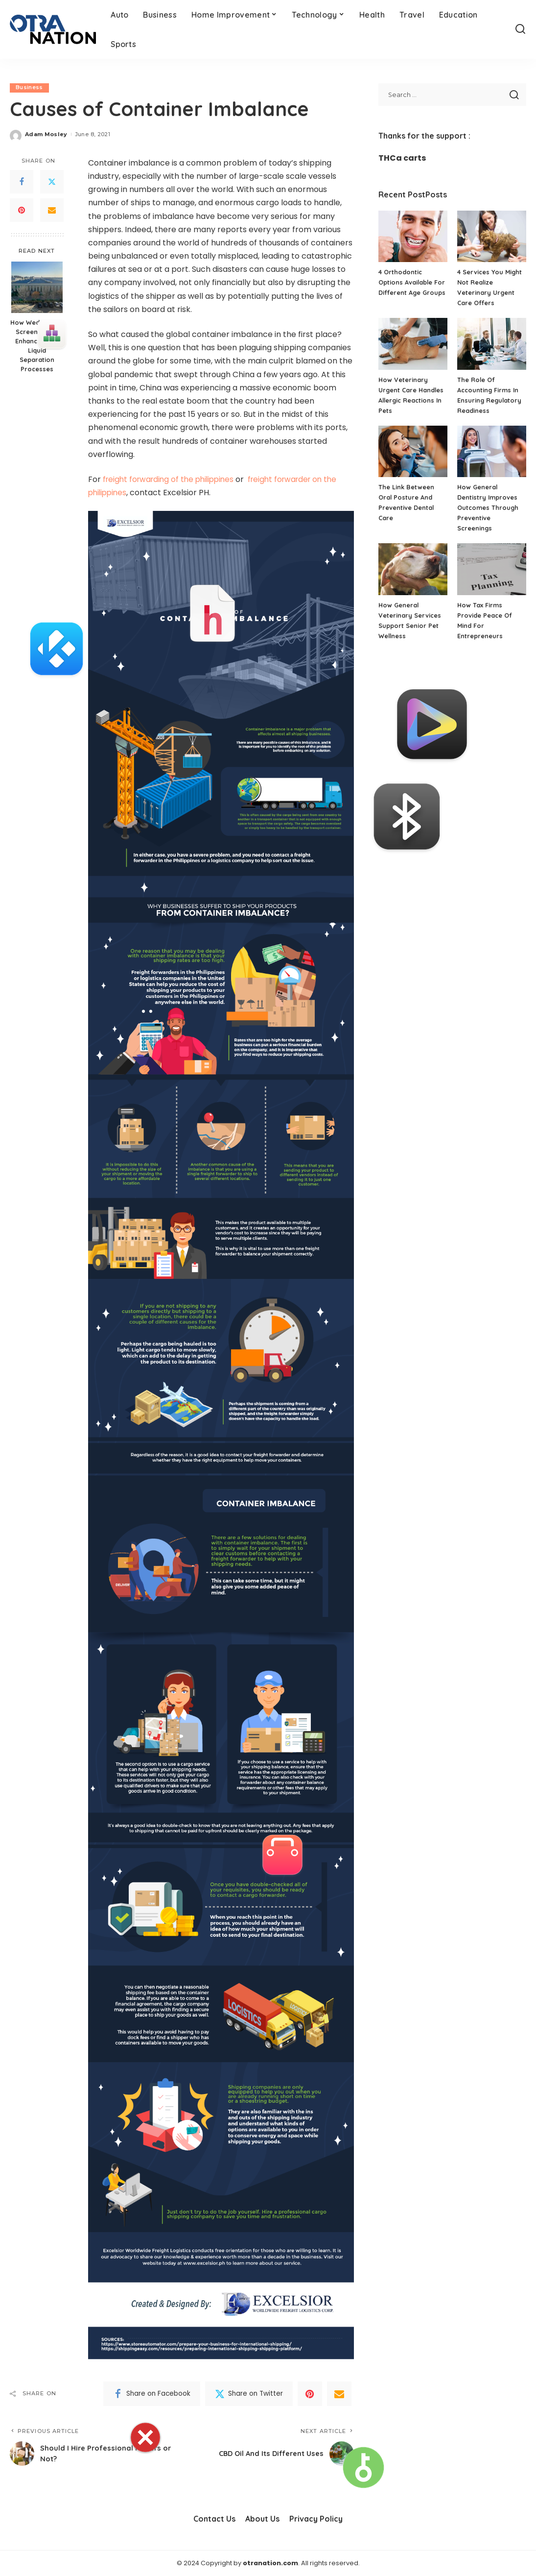 This screenshot has height=2576, width=536. Describe the element at coordinates (363, 2467) in the screenshot. I see `indicates an unlocked or decrypted file/folder` at that location.